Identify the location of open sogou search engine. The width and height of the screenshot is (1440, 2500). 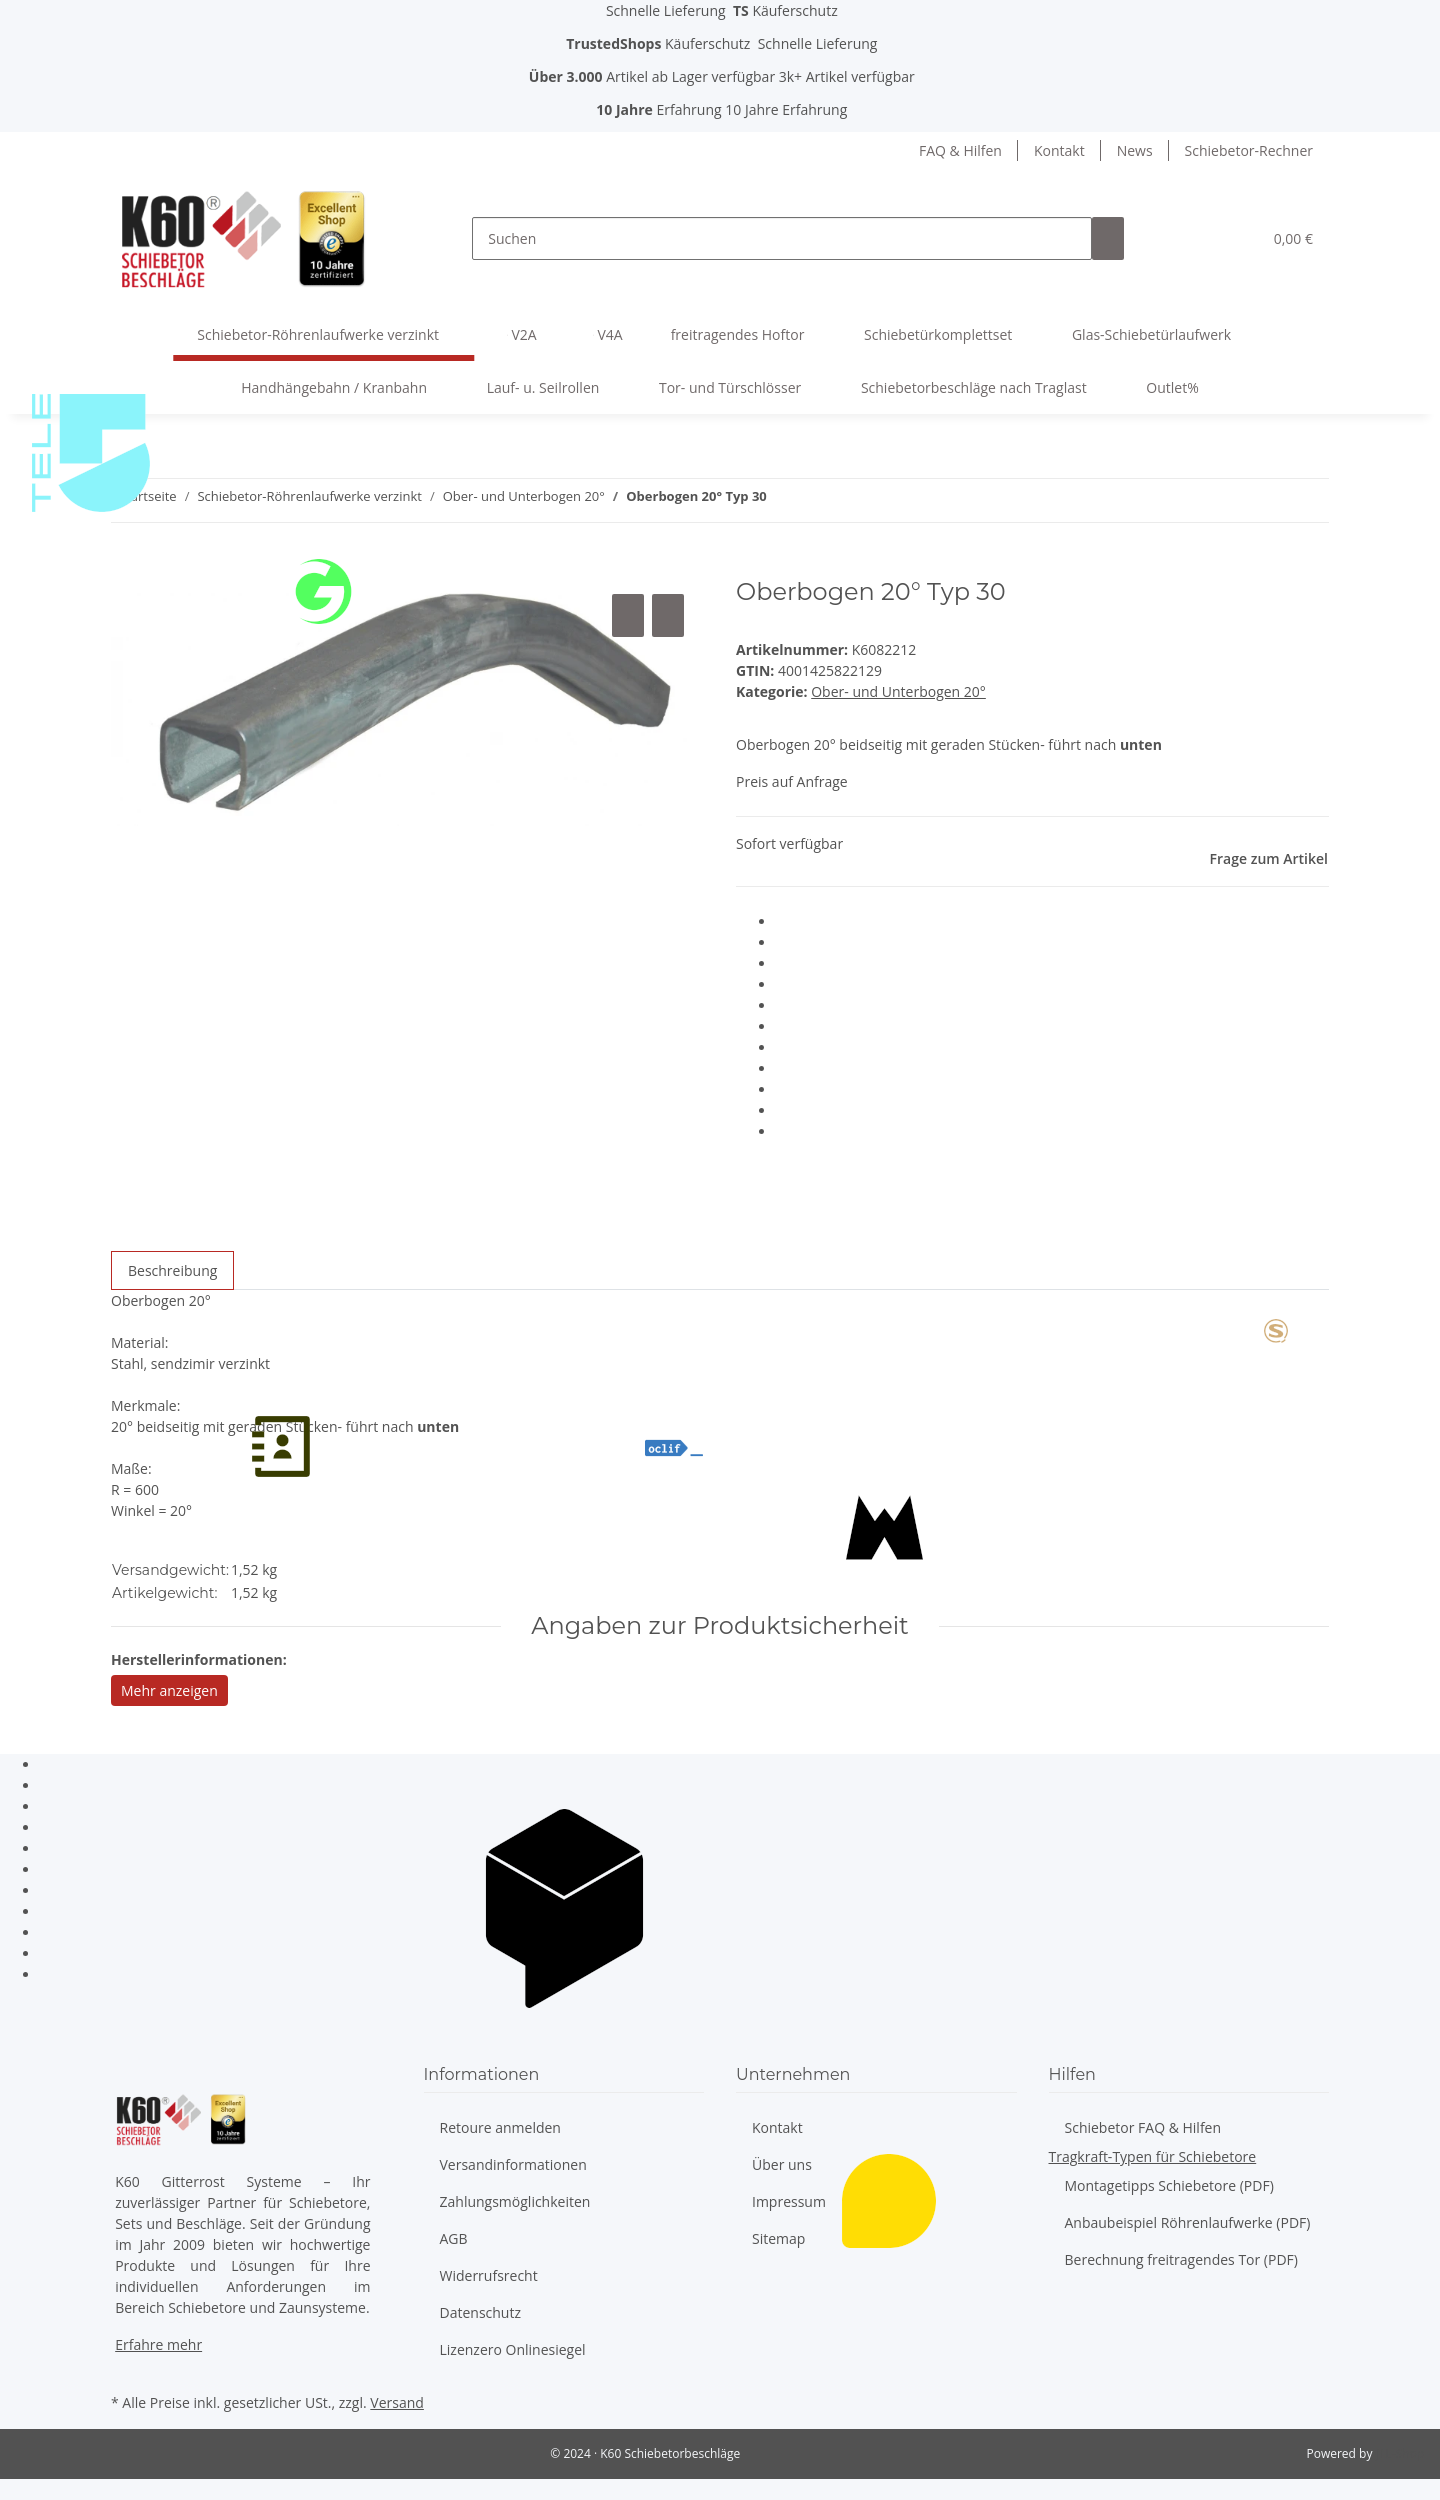
(1276, 1331).